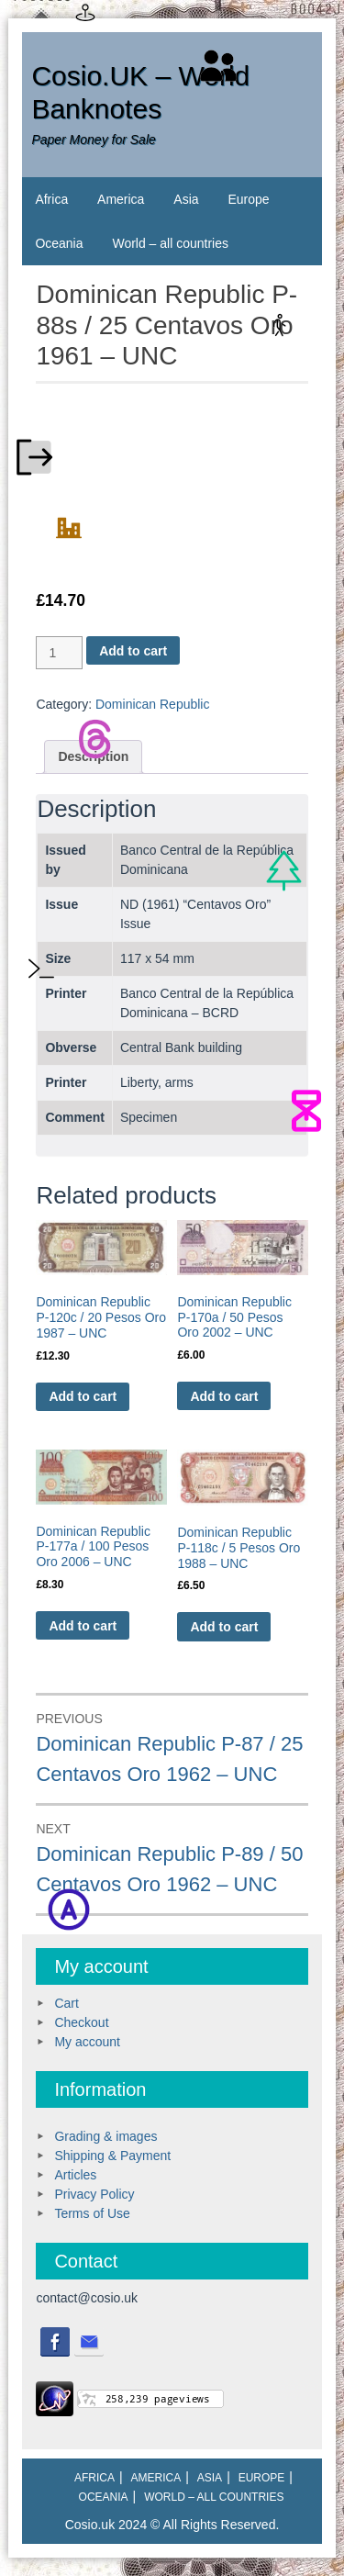 The height and width of the screenshot is (2576, 344). Describe the element at coordinates (33, 457) in the screenshot. I see `log out of your account` at that location.